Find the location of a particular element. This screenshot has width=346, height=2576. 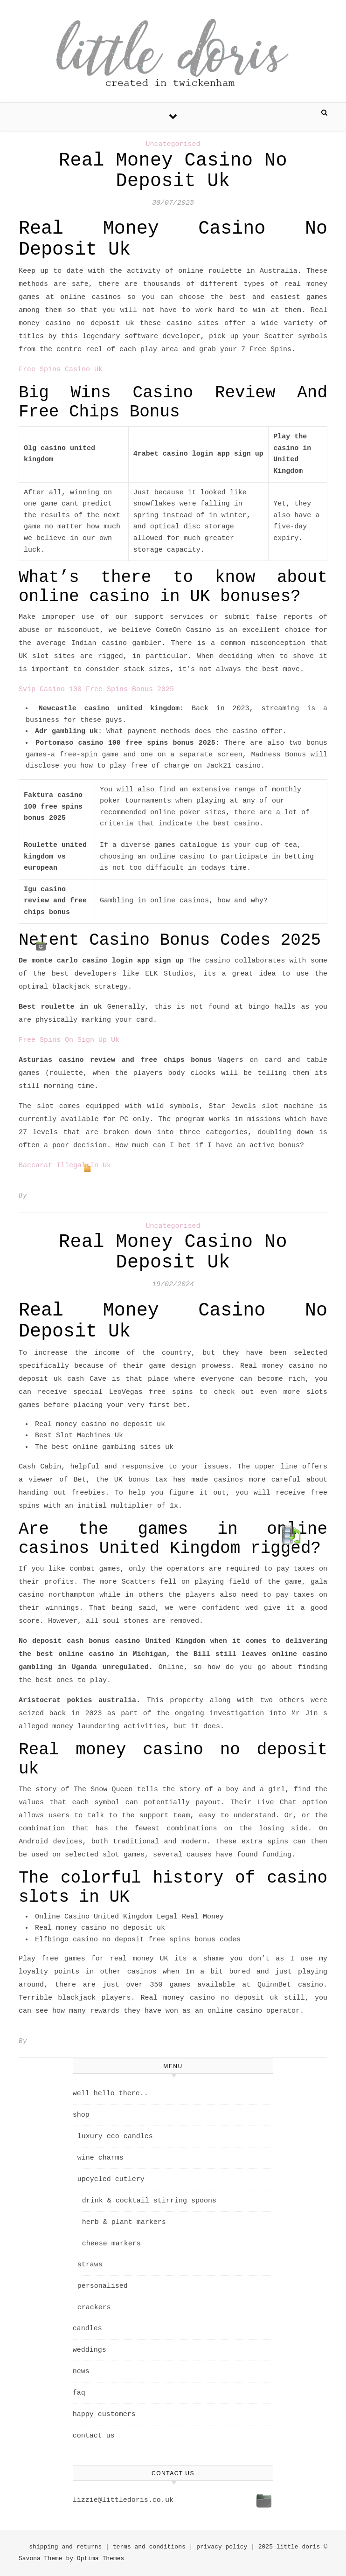

a compressed archive file in THA format is located at coordinates (87, 1168).